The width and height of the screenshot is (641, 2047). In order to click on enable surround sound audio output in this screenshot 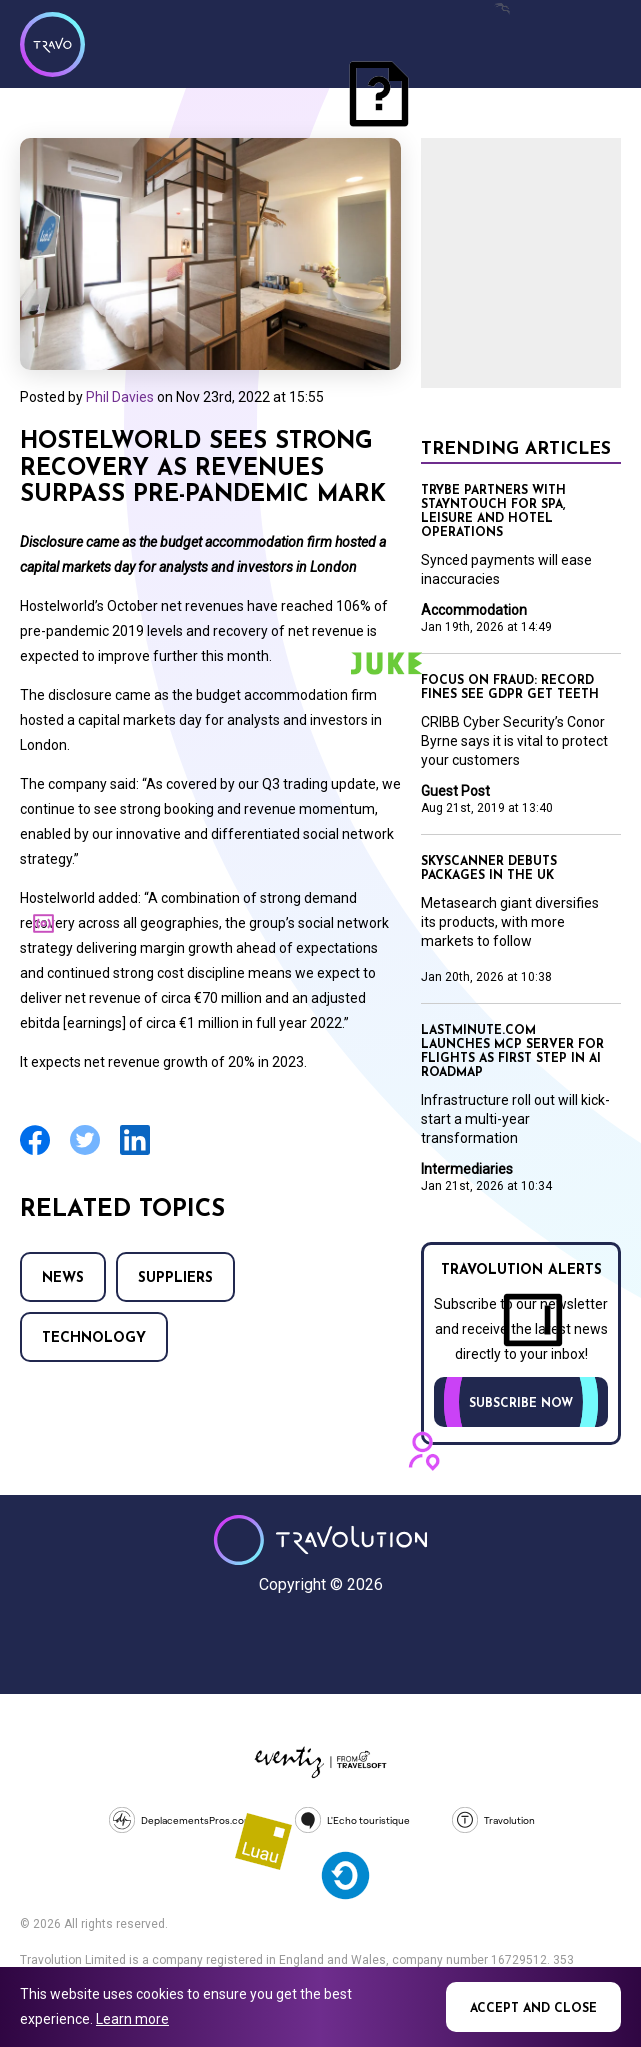, I will do `click(43, 923)`.